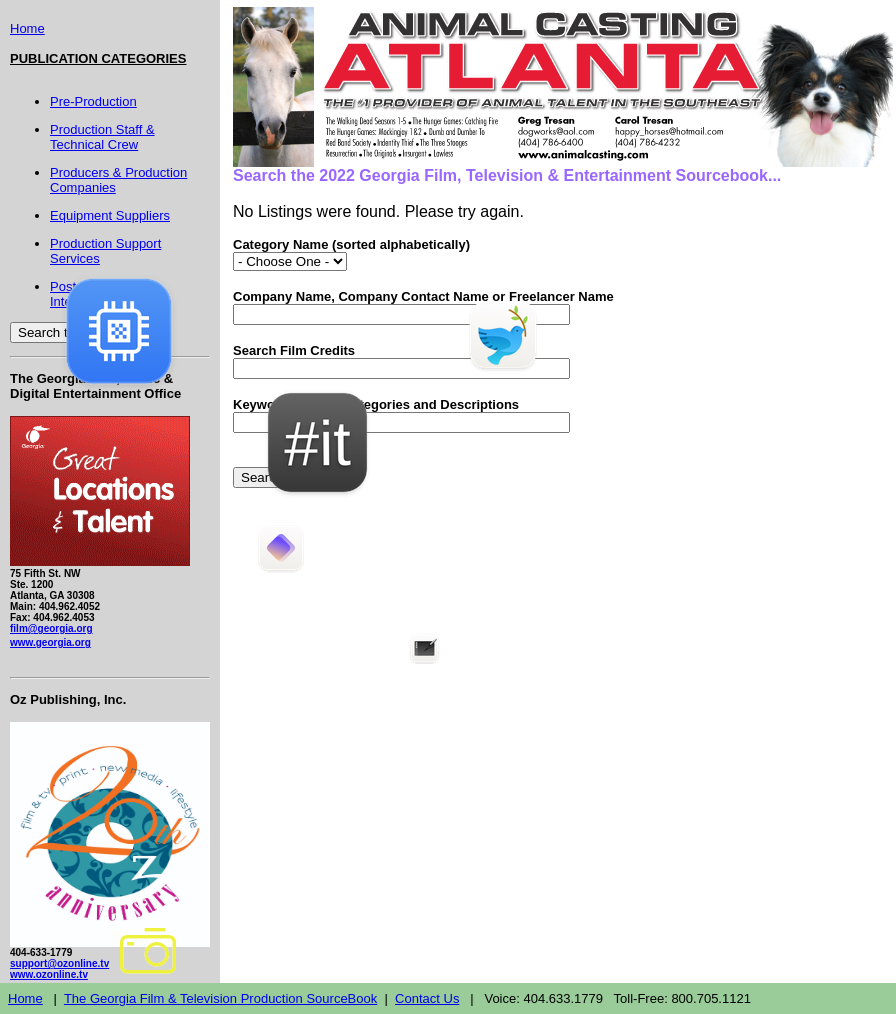  What do you see at coordinates (317, 442) in the screenshot?
I see `open hashit, a file hashing utility app` at bounding box center [317, 442].